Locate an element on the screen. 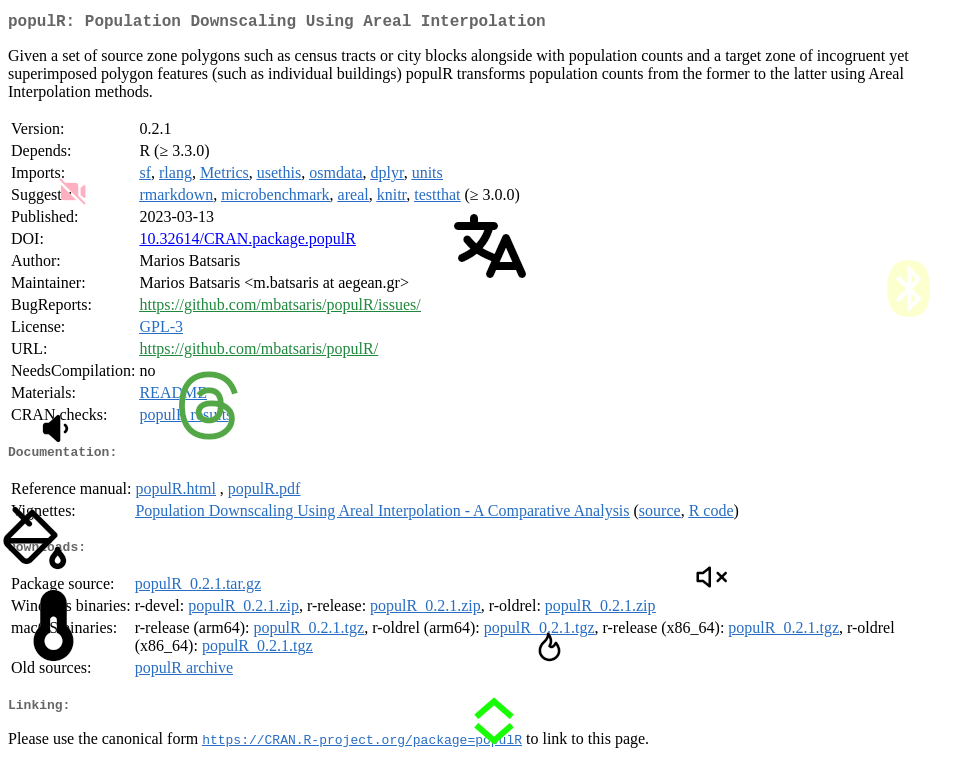 The image size is (959, 777). fill an area with color is located at coordinates (35, 538).